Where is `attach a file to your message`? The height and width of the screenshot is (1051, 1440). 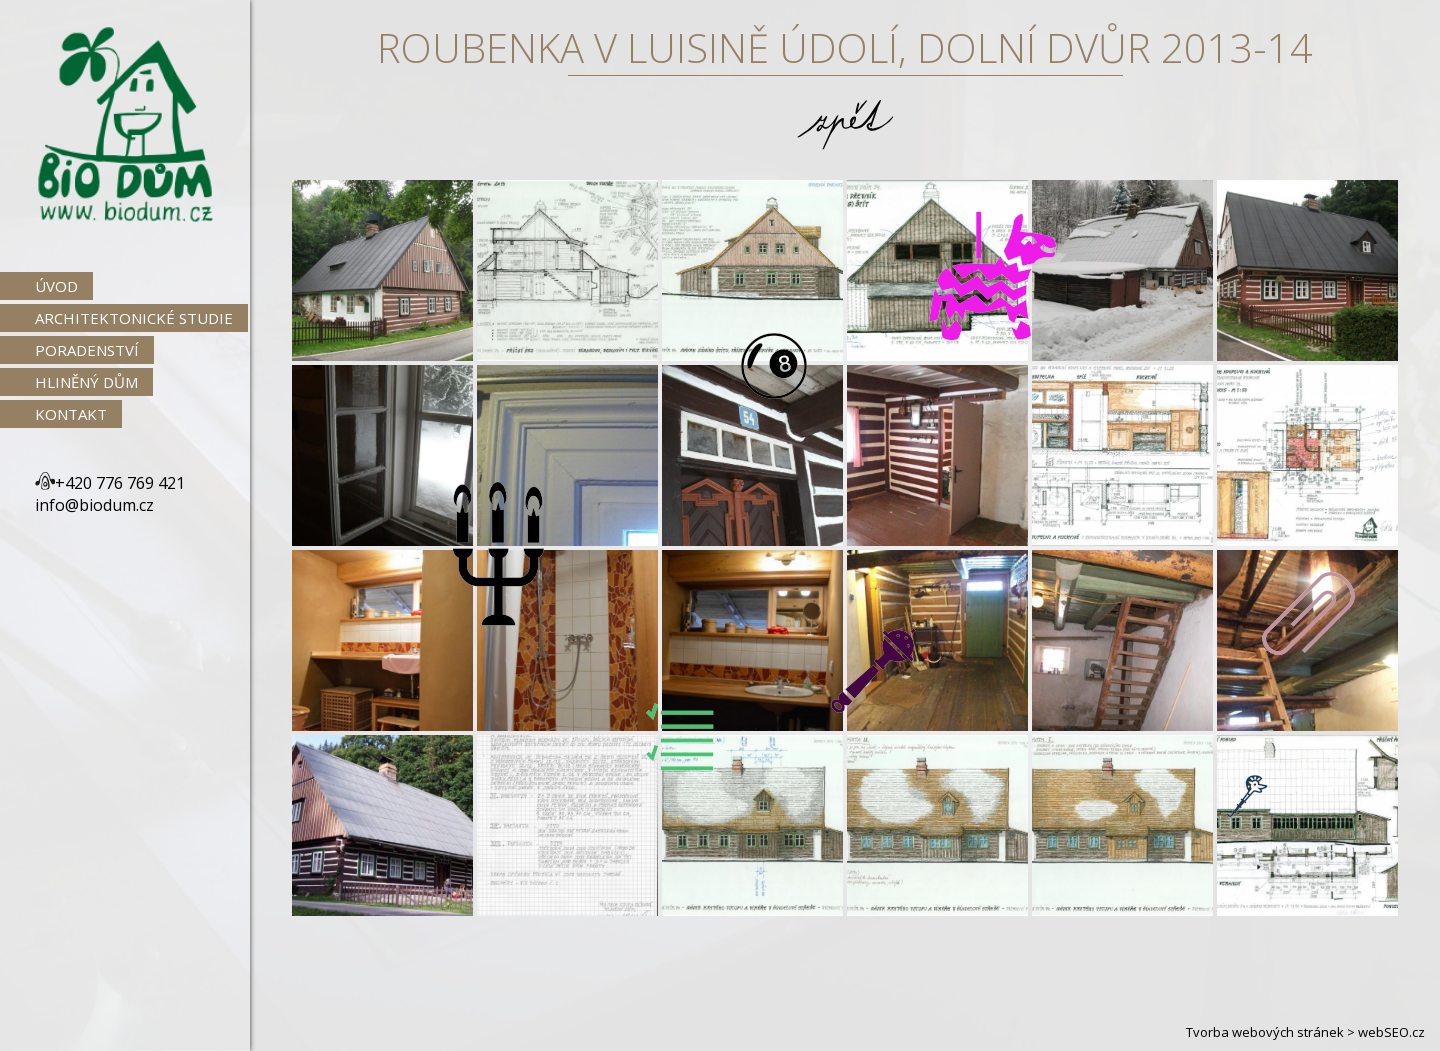 attach a file to your message is located at coordinates (1308, 613).